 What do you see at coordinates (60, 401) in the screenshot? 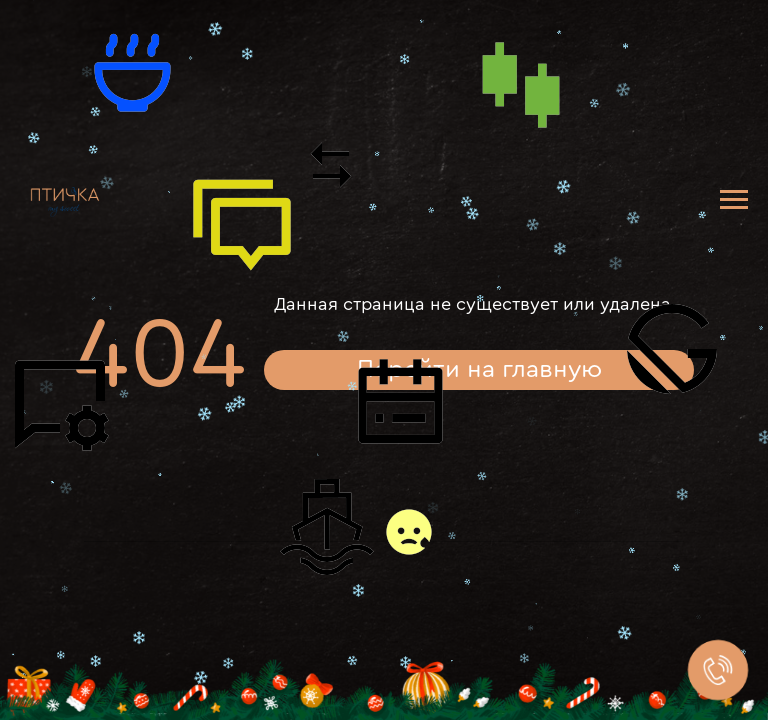
I see `open chat settings` at bounding box center [60, 401].